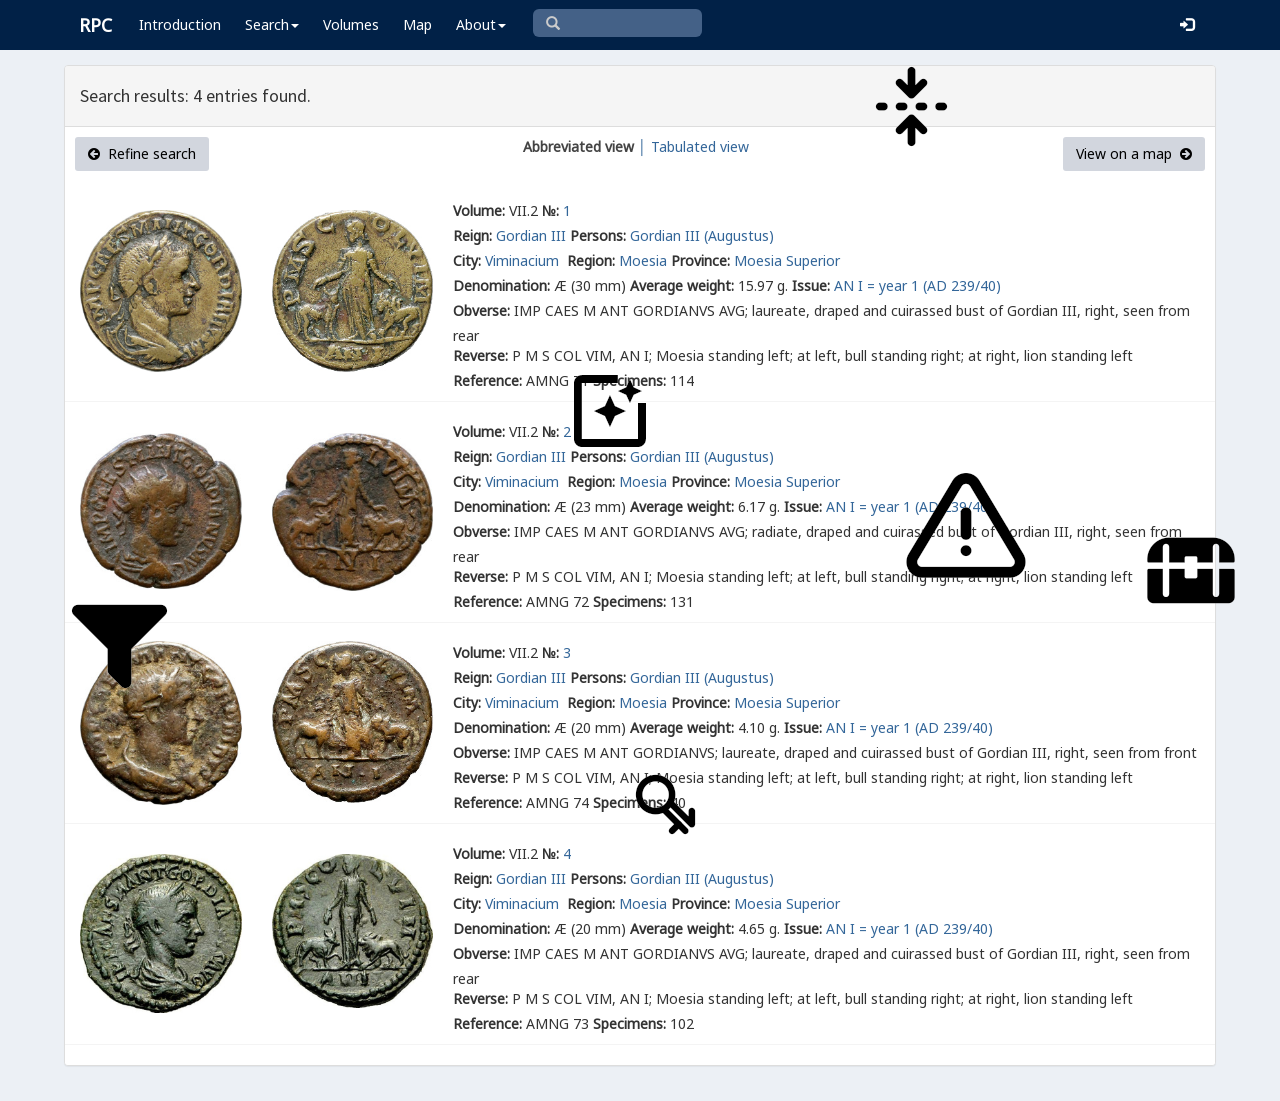 This screenshot has height=1101, width=1280. I want to click on collapse or fold content section, so click(911, 106).